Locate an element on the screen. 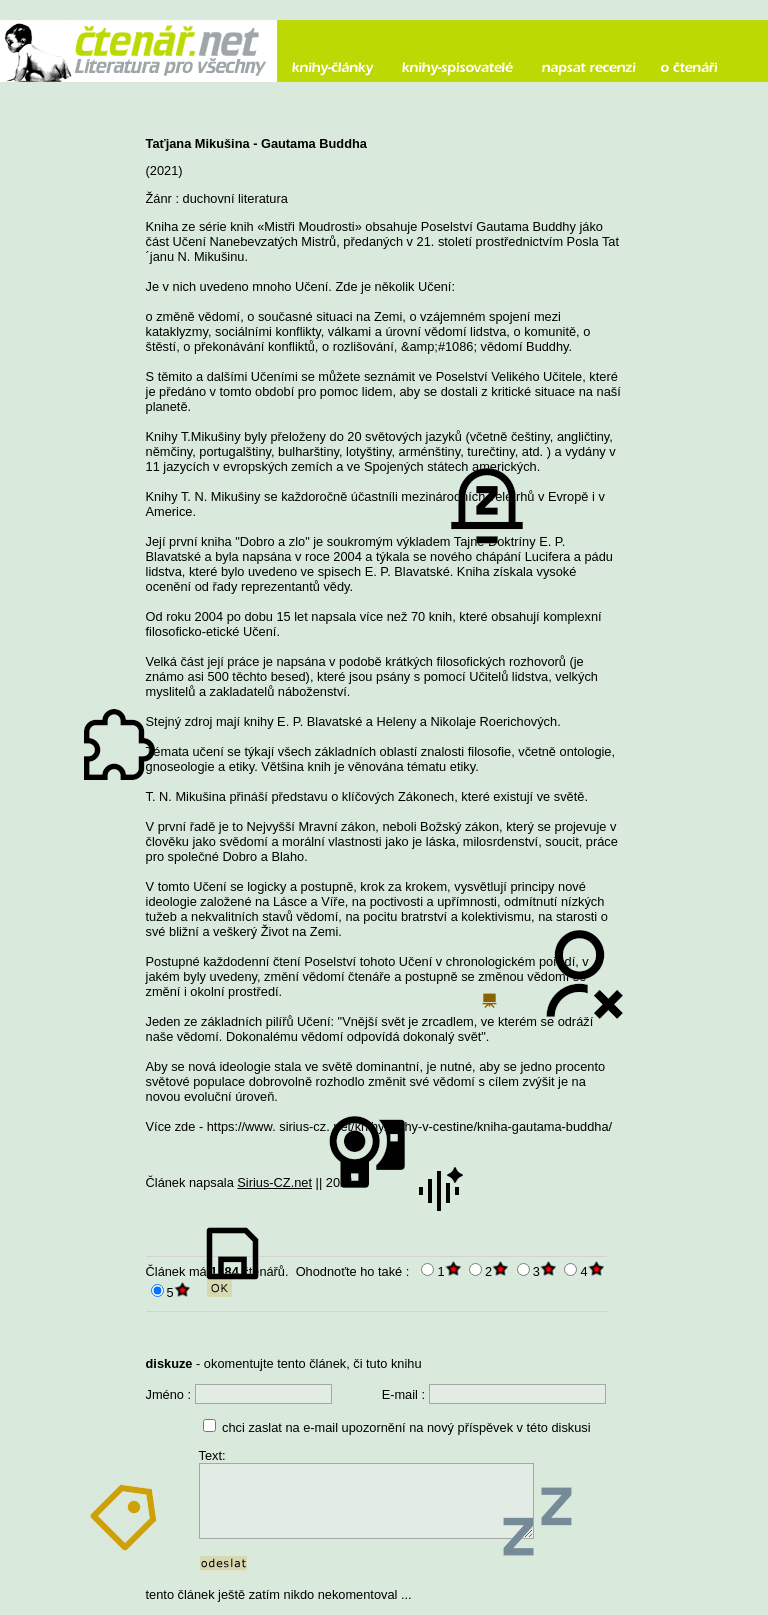 The height and width of the screenshot is (1615, 768). view or apply a price tag to an item is located at coordinates (124, 1516).